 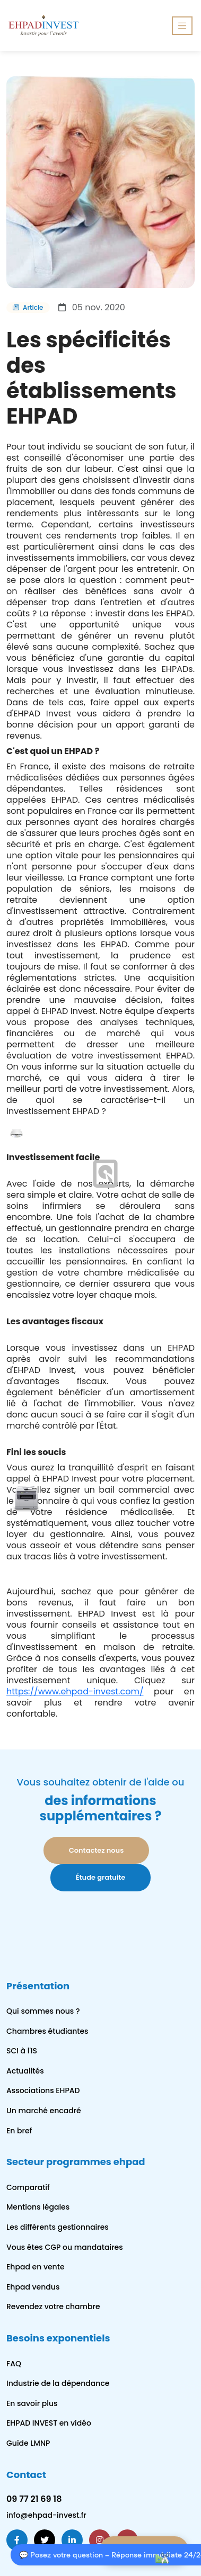 What do you see at coordinates (105, 1173) in the screenshot?
I see `access zip drive or removable media` at bounding box center [105, 1173].